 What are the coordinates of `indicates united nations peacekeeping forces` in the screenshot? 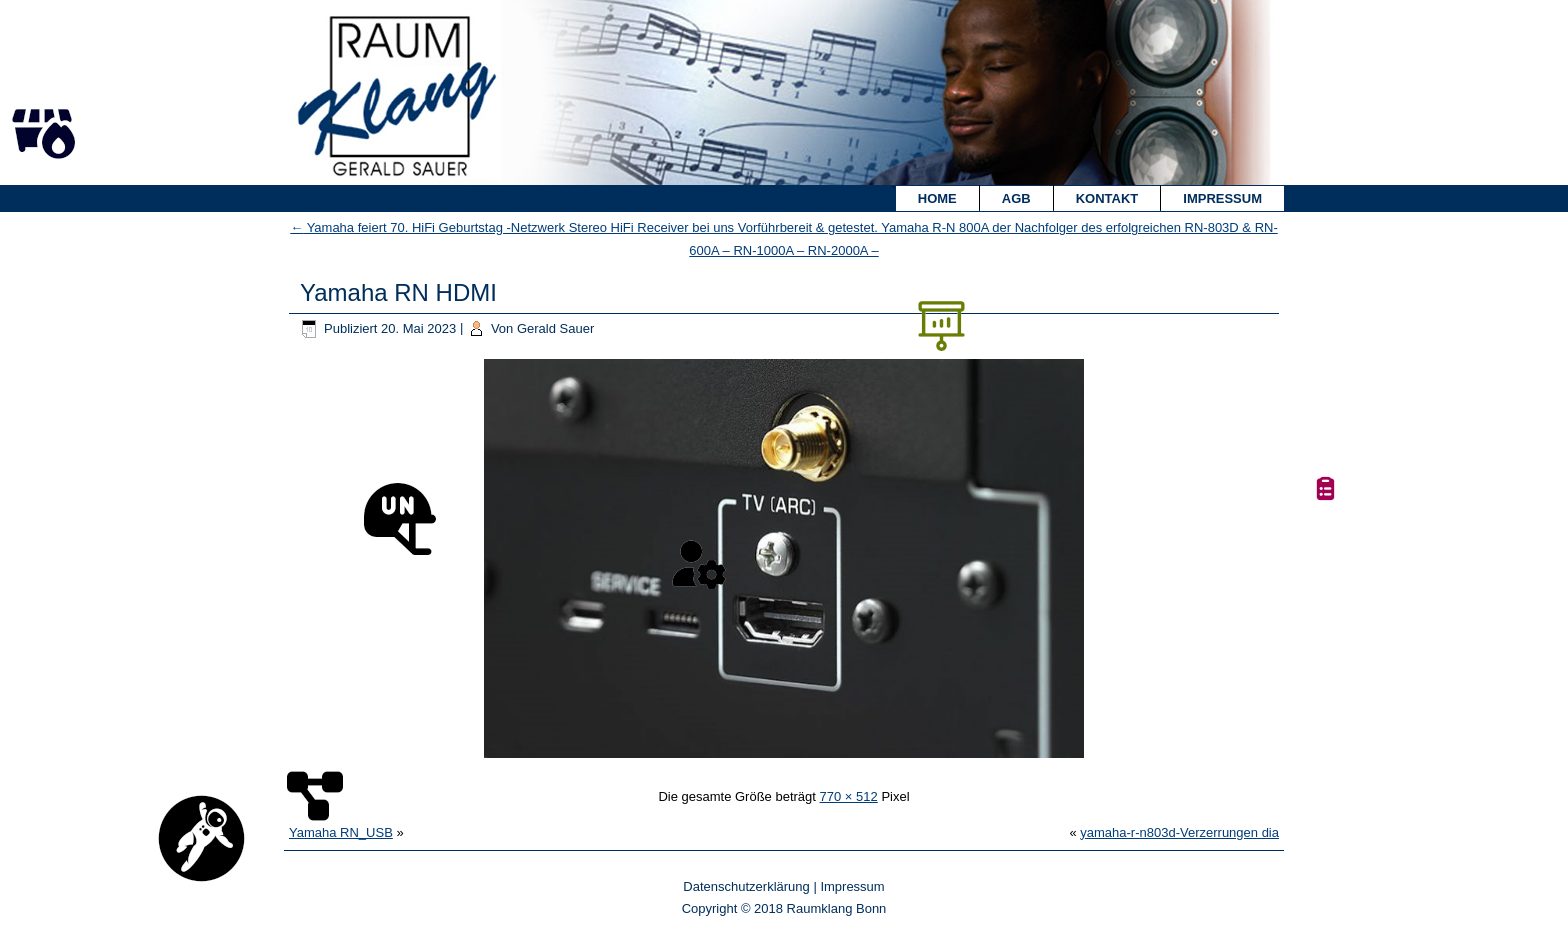 It's located at (400, 519).